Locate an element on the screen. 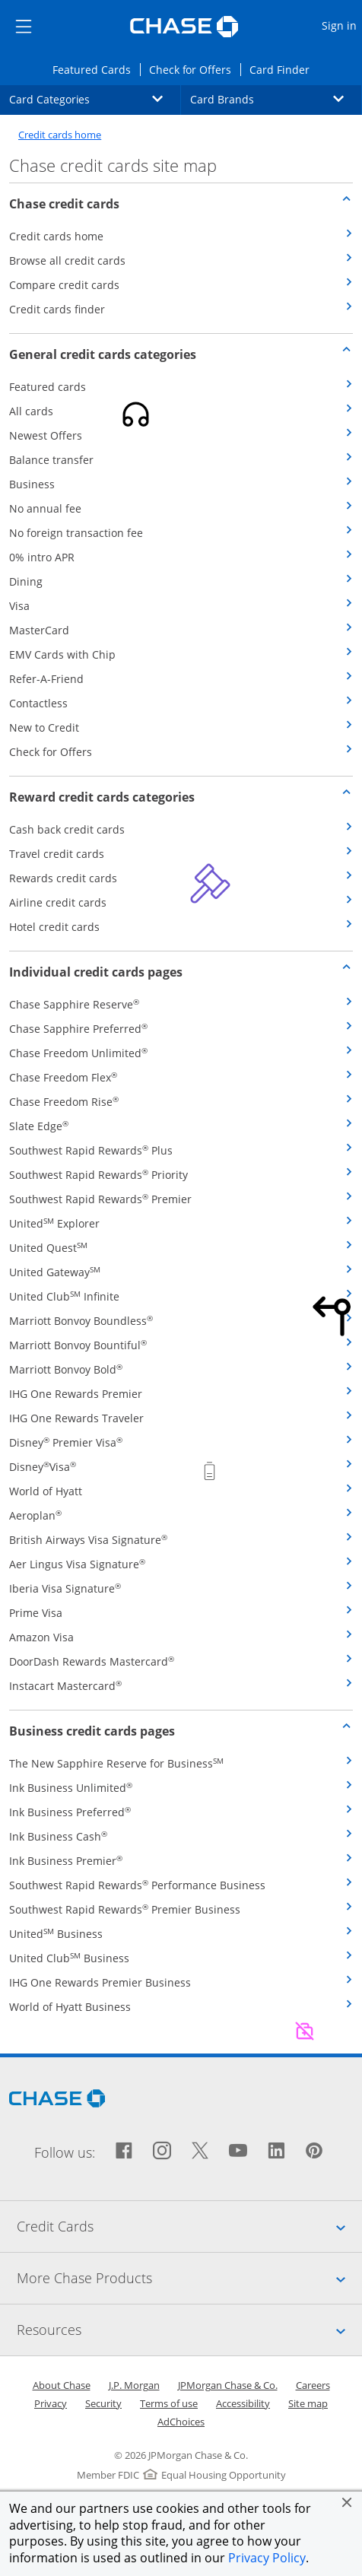 This screenshot has width=362, height=2576. take the left exit at the roundabout is located at coordinates (334, 1317).